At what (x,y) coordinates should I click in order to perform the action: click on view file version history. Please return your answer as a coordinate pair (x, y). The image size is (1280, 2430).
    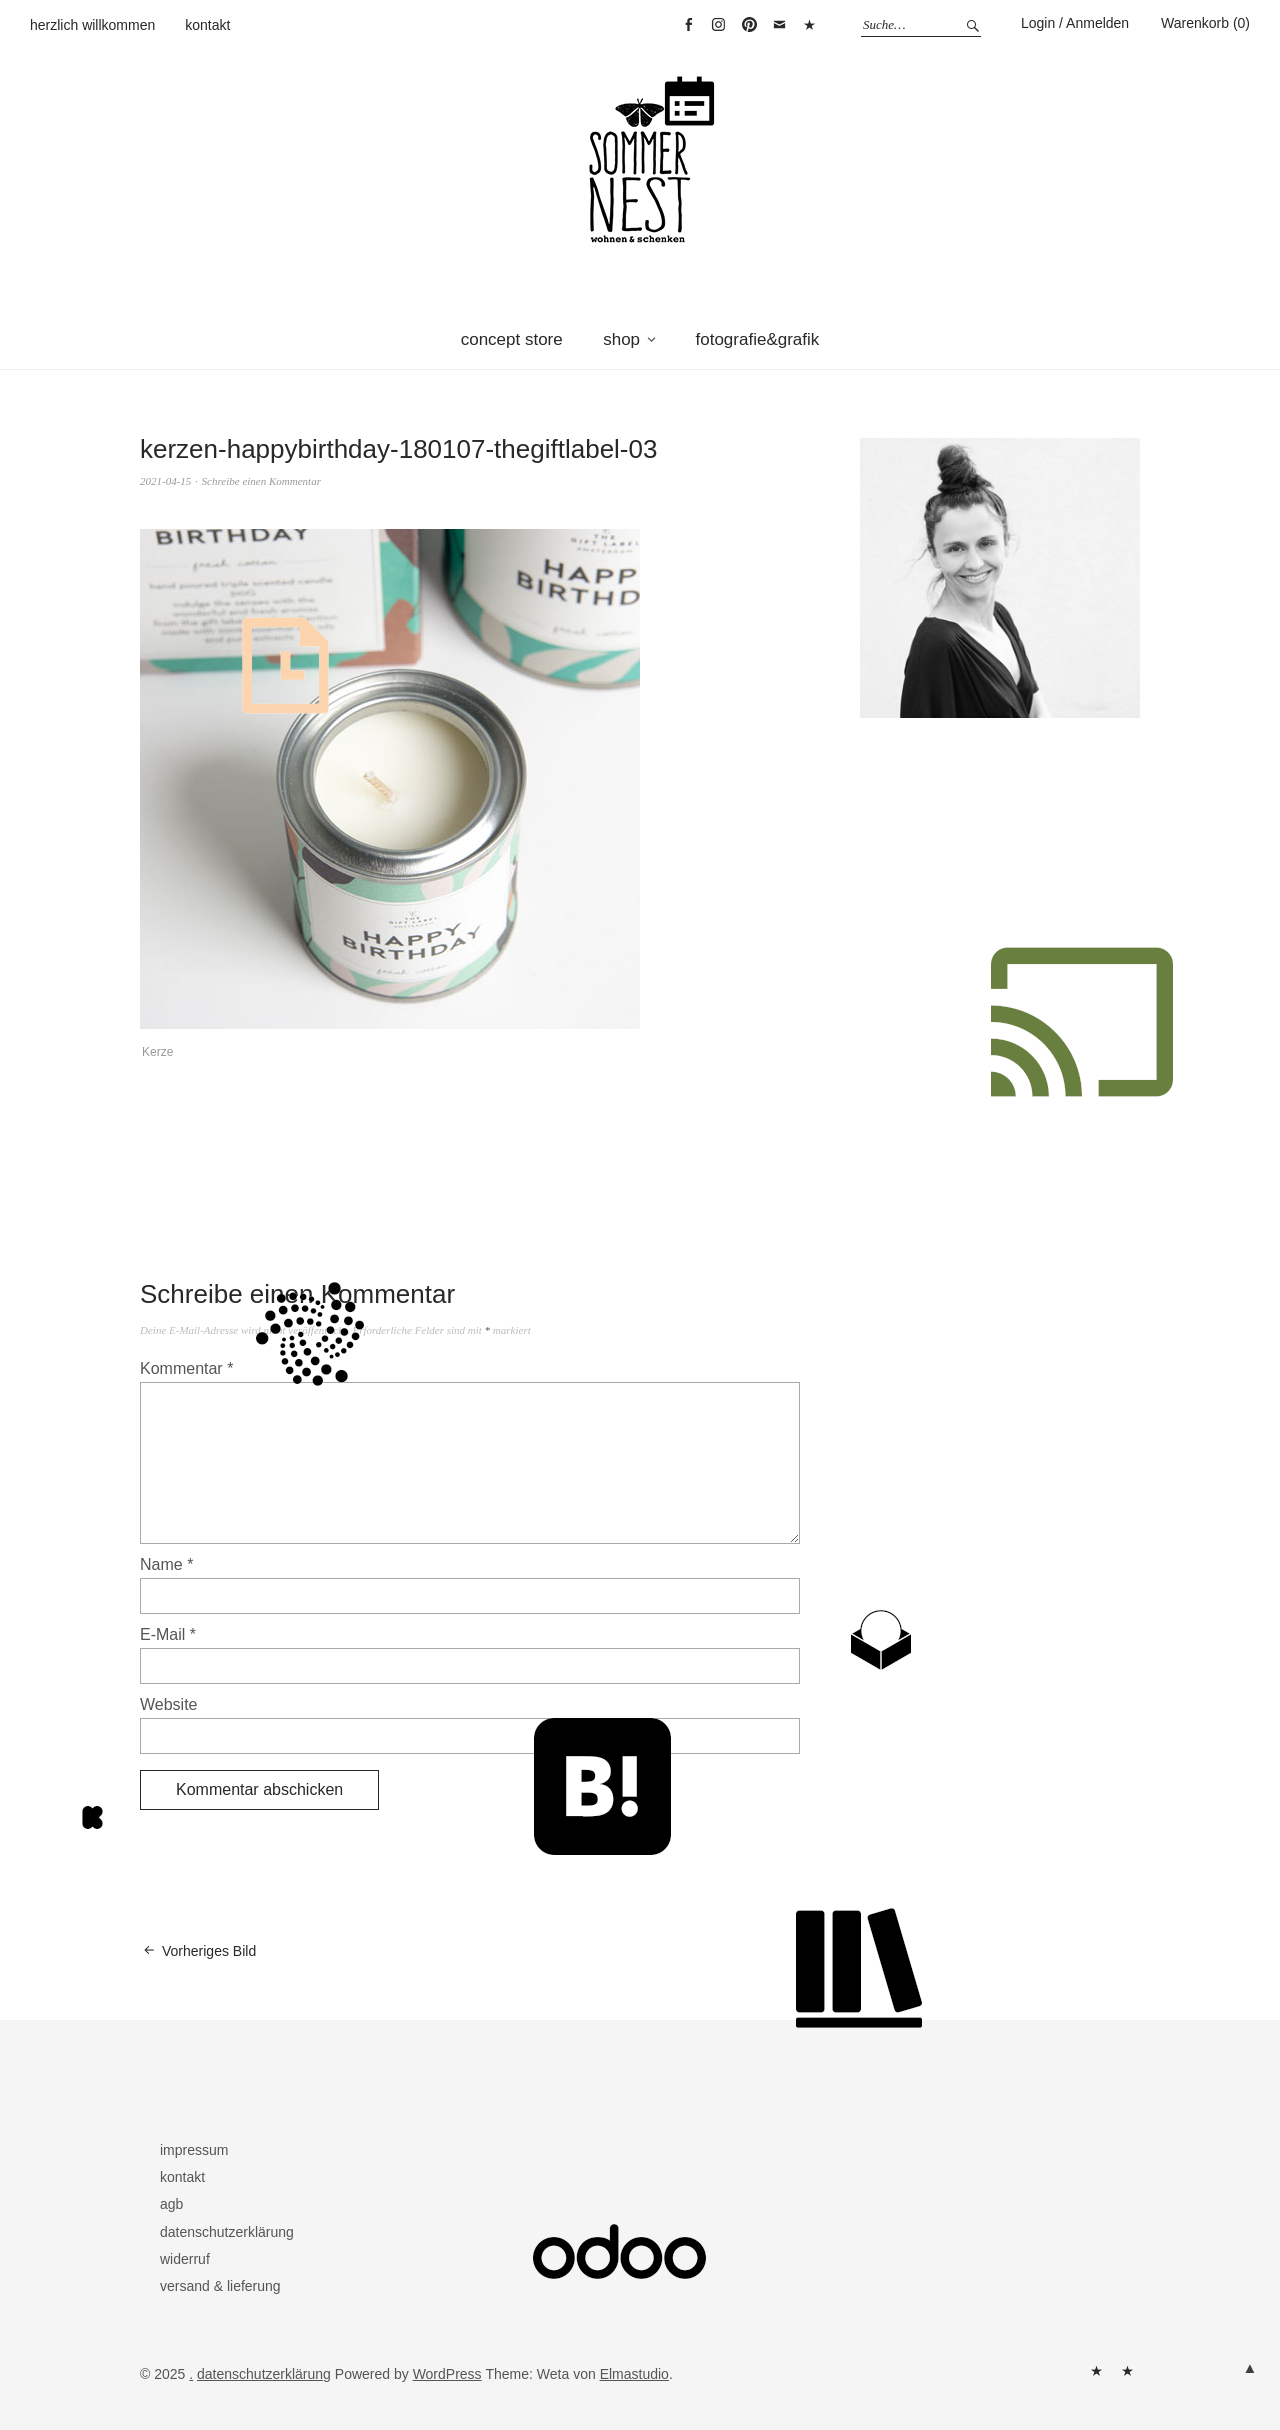
    Looking at the image, I should click on (285, 665).